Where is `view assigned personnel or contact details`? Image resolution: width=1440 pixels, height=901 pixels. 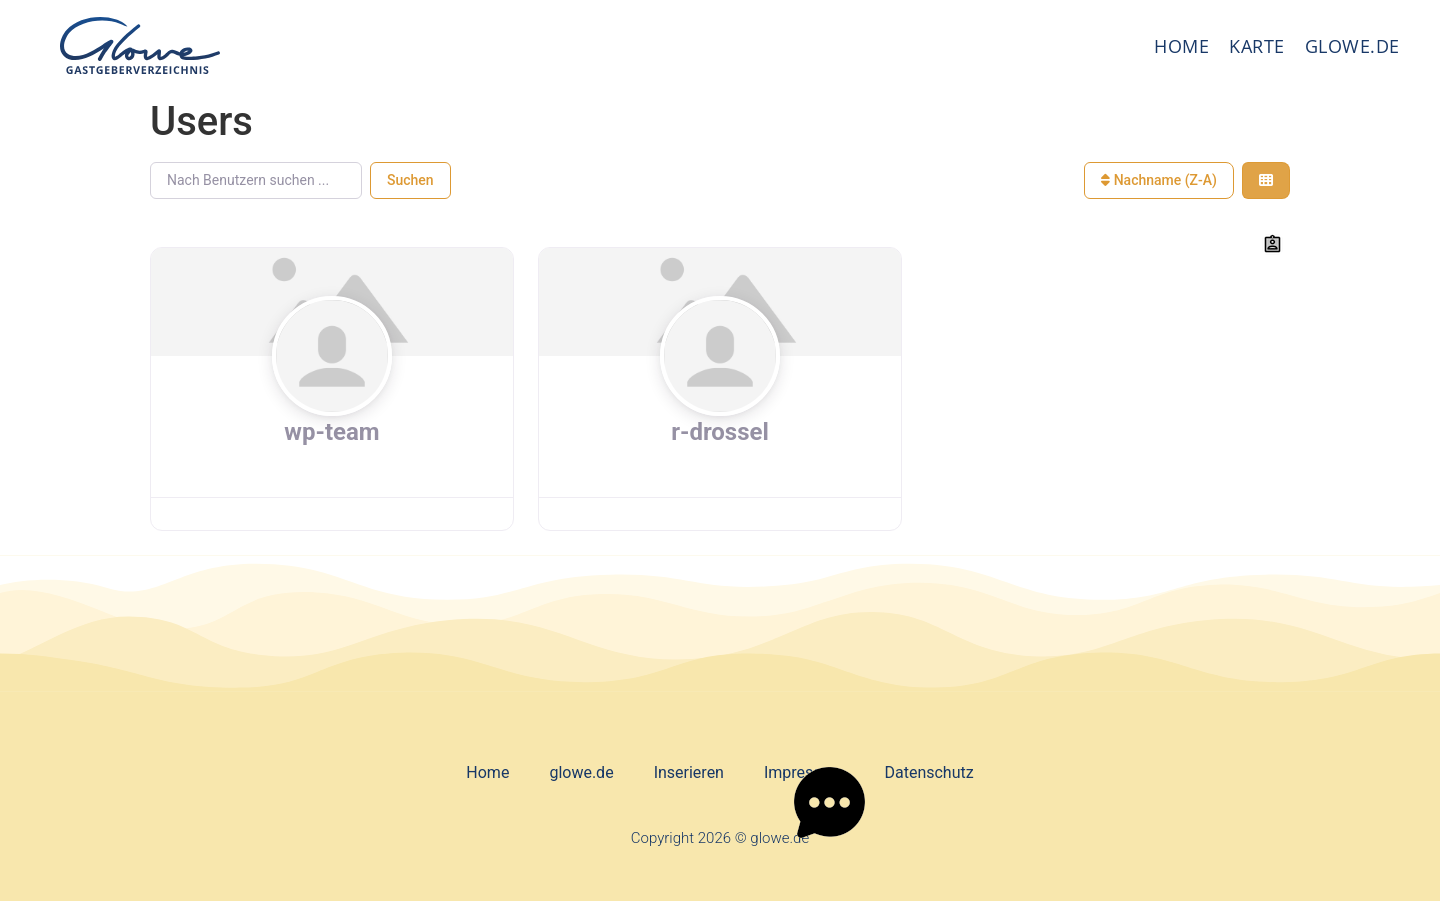 view assigned personnel or contact details is located at coordinates (1272, 244).